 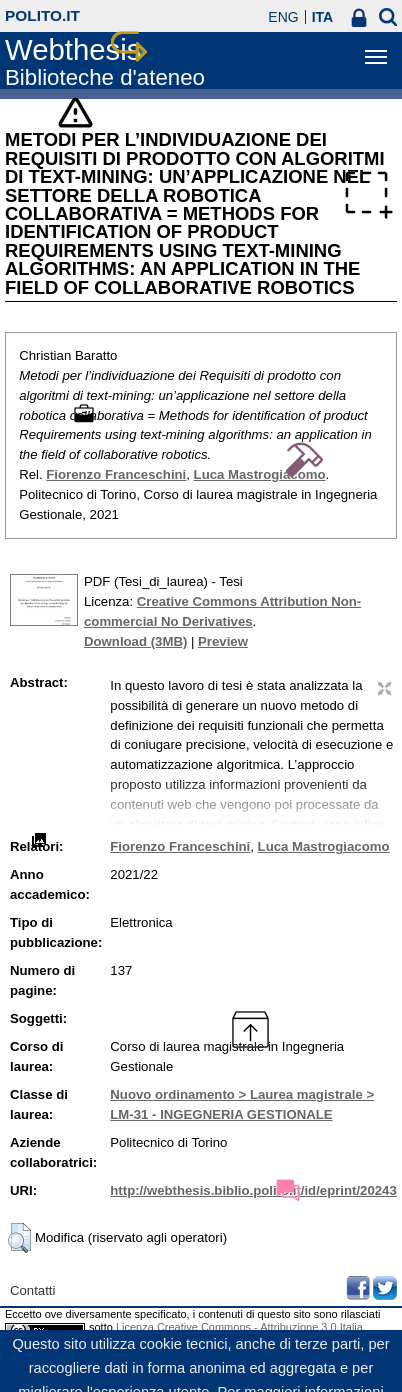 What do you see at coordinates (288, 1190) in the screenshot?
I see `open your conversations` at bounding box center [288, 1190].